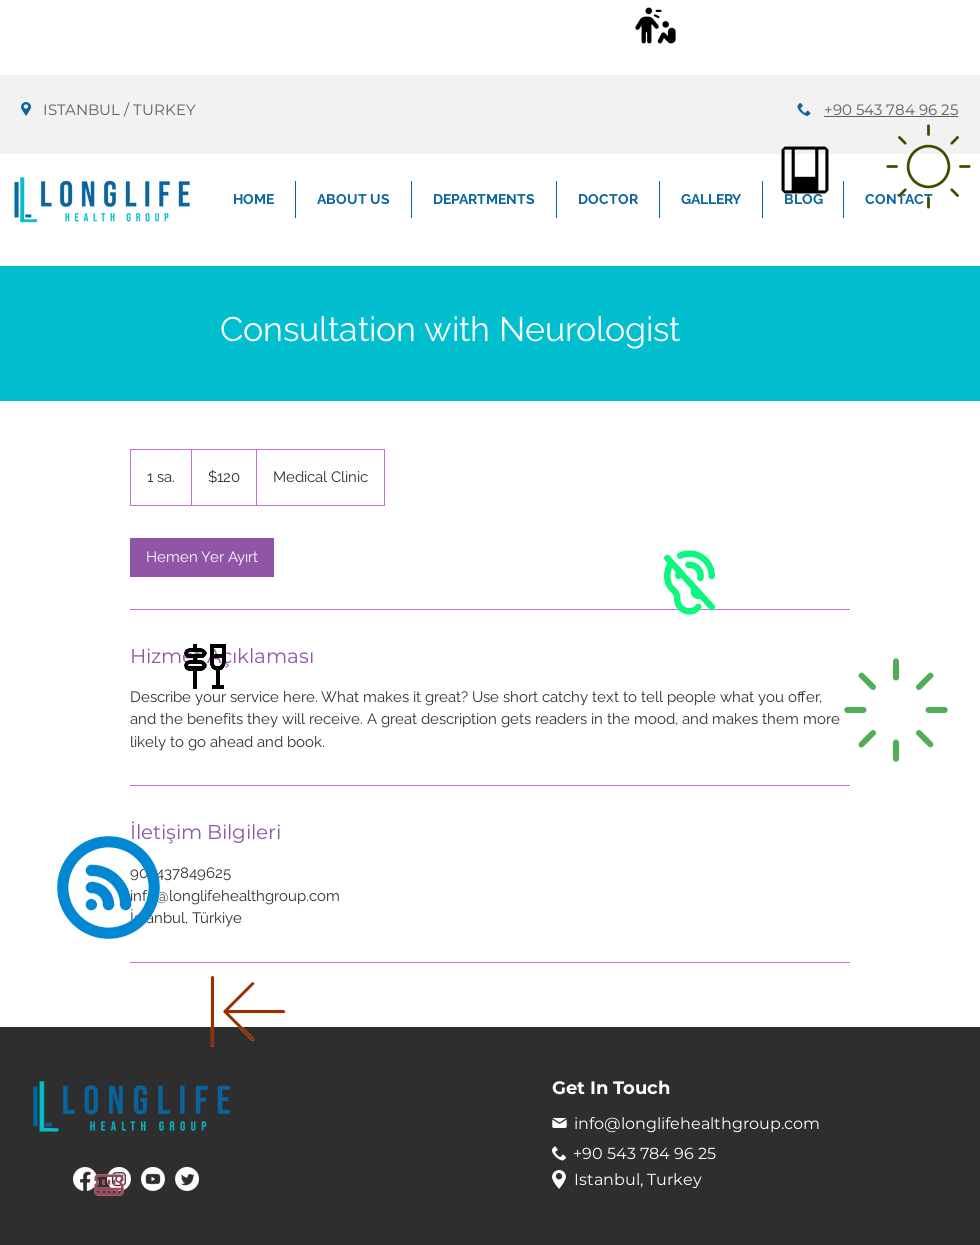 The height and width of the screenshot is (1245, 980). I want to click on switch to light mode, so click(928, 166).